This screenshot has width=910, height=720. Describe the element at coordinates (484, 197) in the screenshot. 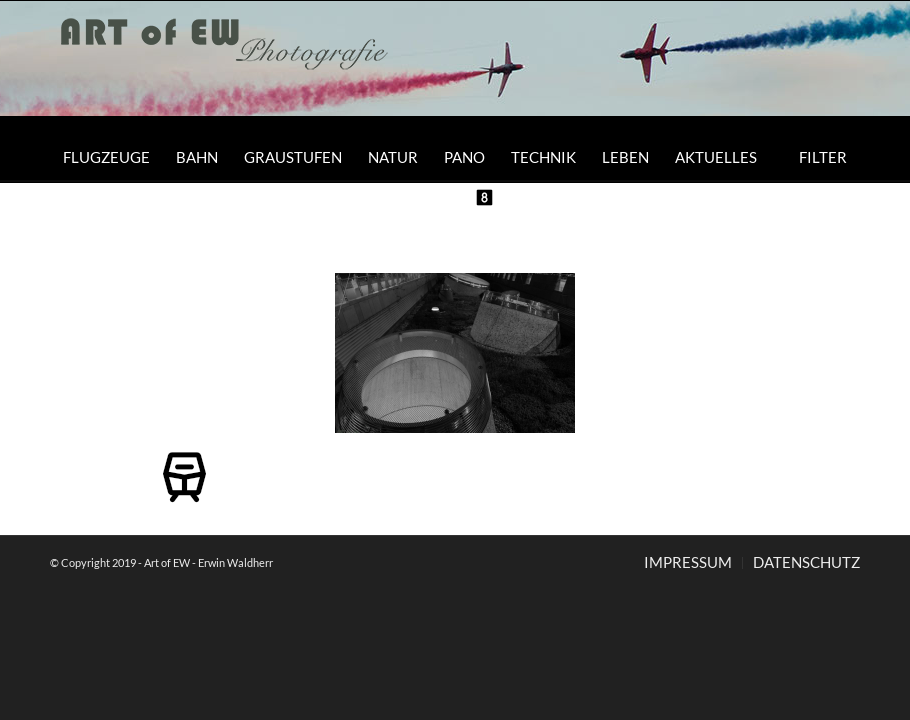

I see `indicates item number eight in a list or sequence` at that location.